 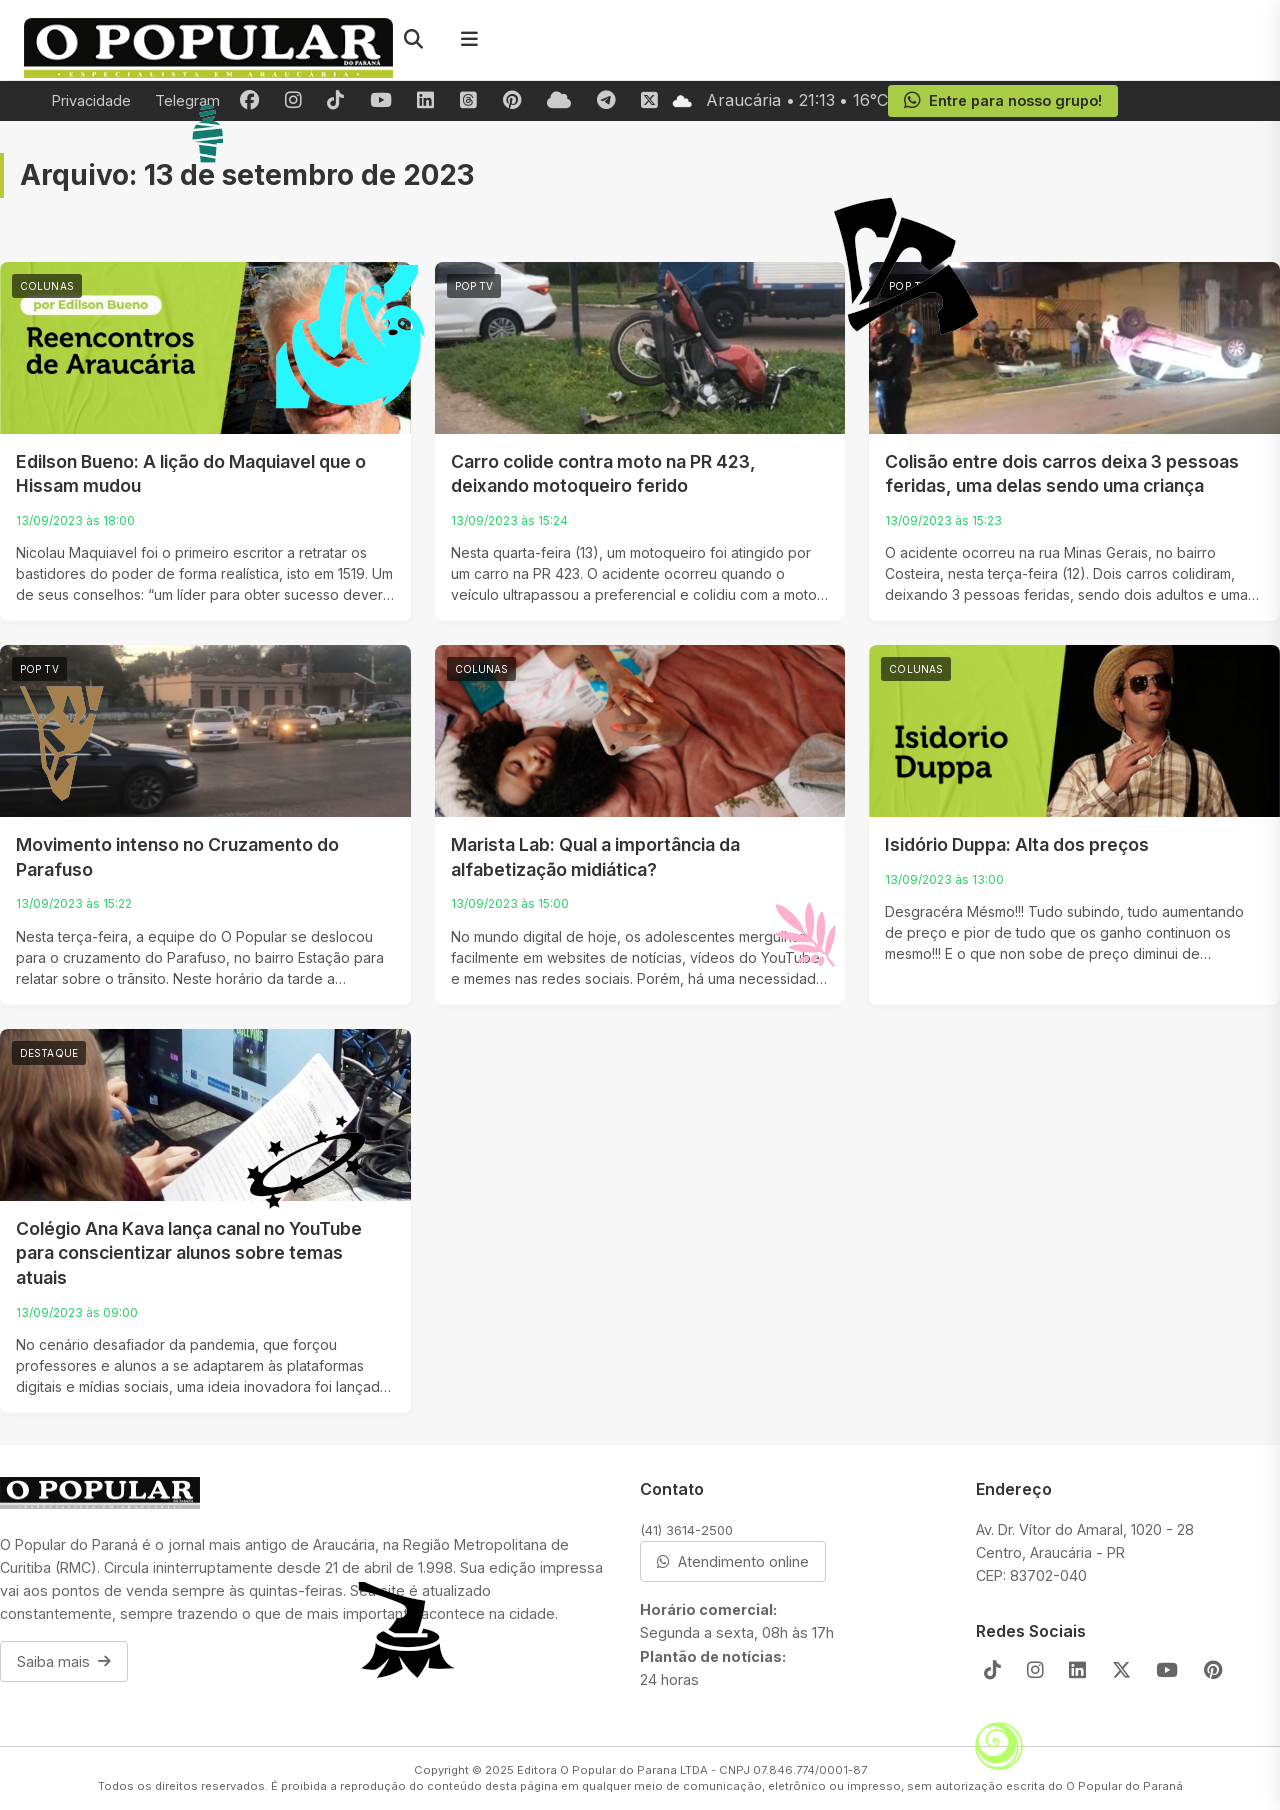 I want to click on access woodcutting or lumber resources, so click(x=407, y=1630).